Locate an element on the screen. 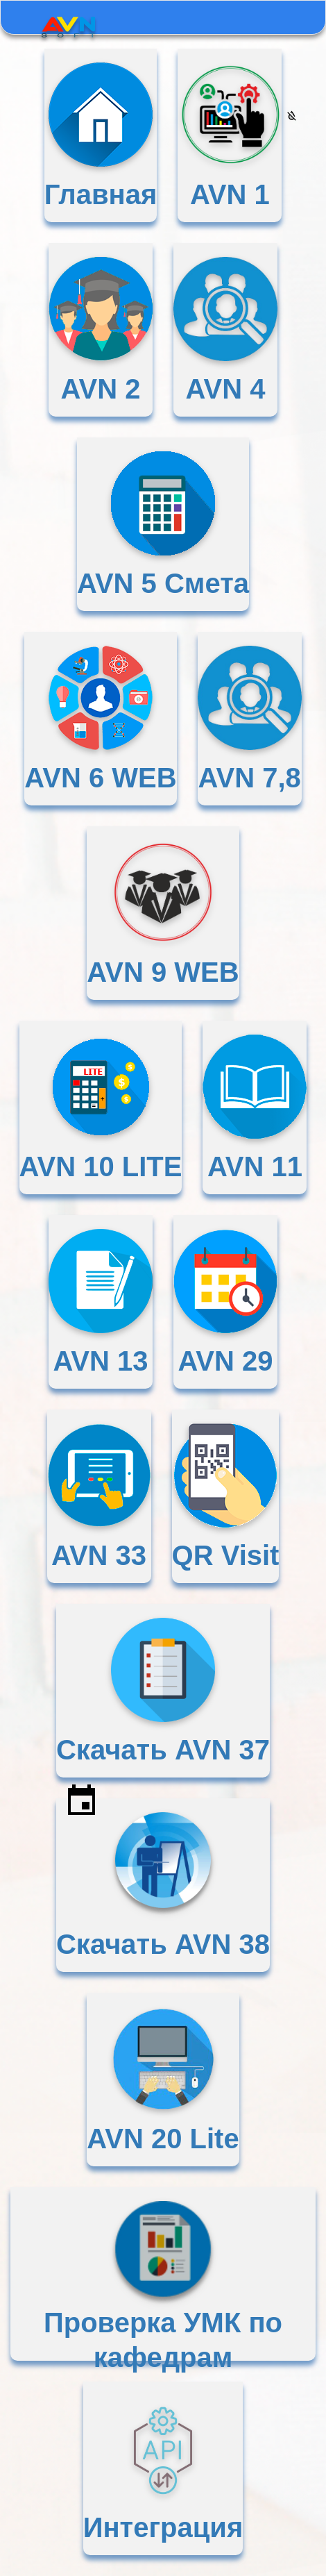 This screenshot has width=326, height=2576. reset text or fill color to default is located at coordinates (291, 115).